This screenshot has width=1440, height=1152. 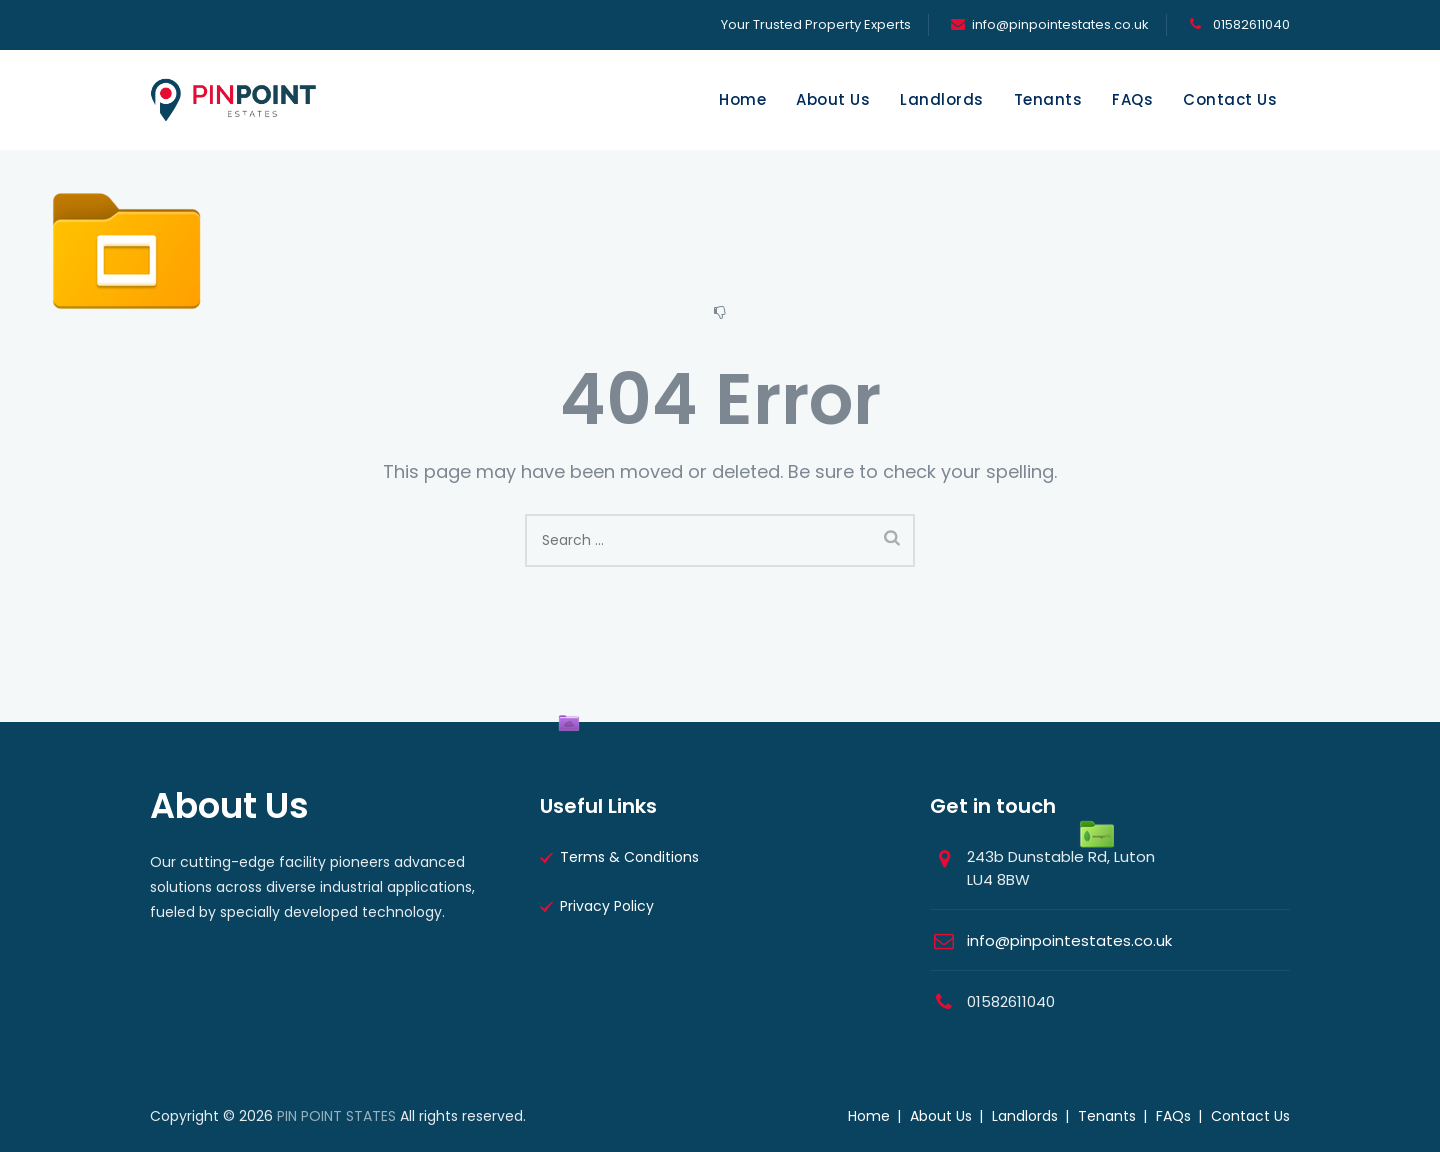 I want to click on access cloud-synced files and folders, so click(x=569, y=723).